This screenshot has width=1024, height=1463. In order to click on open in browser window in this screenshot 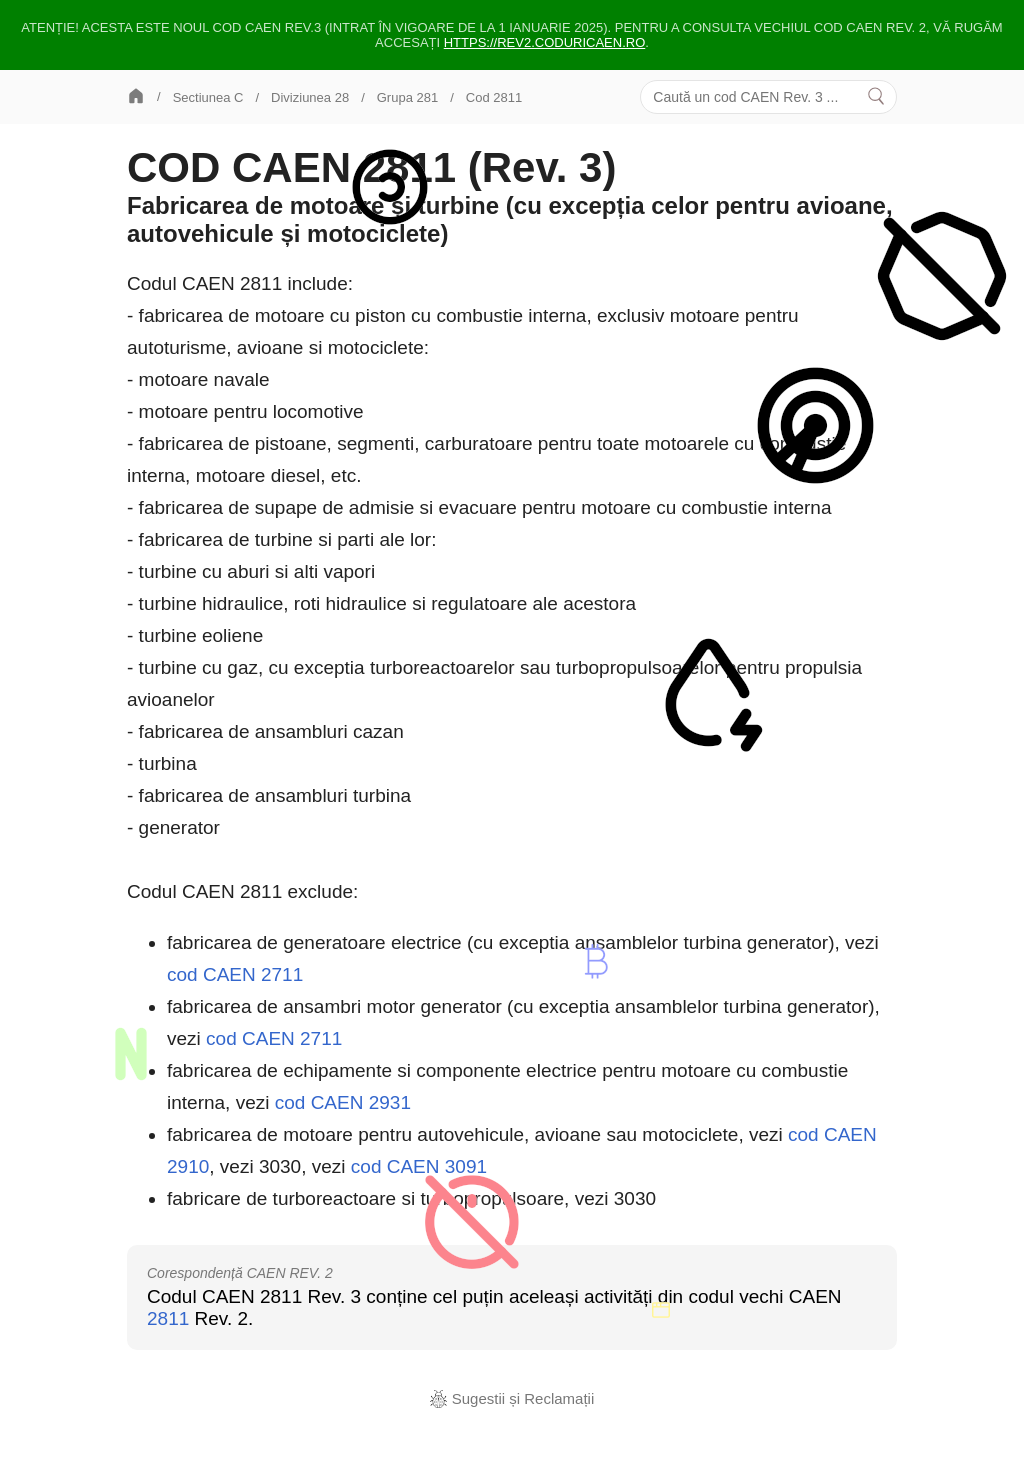, I will do `click(661, 1310)`.